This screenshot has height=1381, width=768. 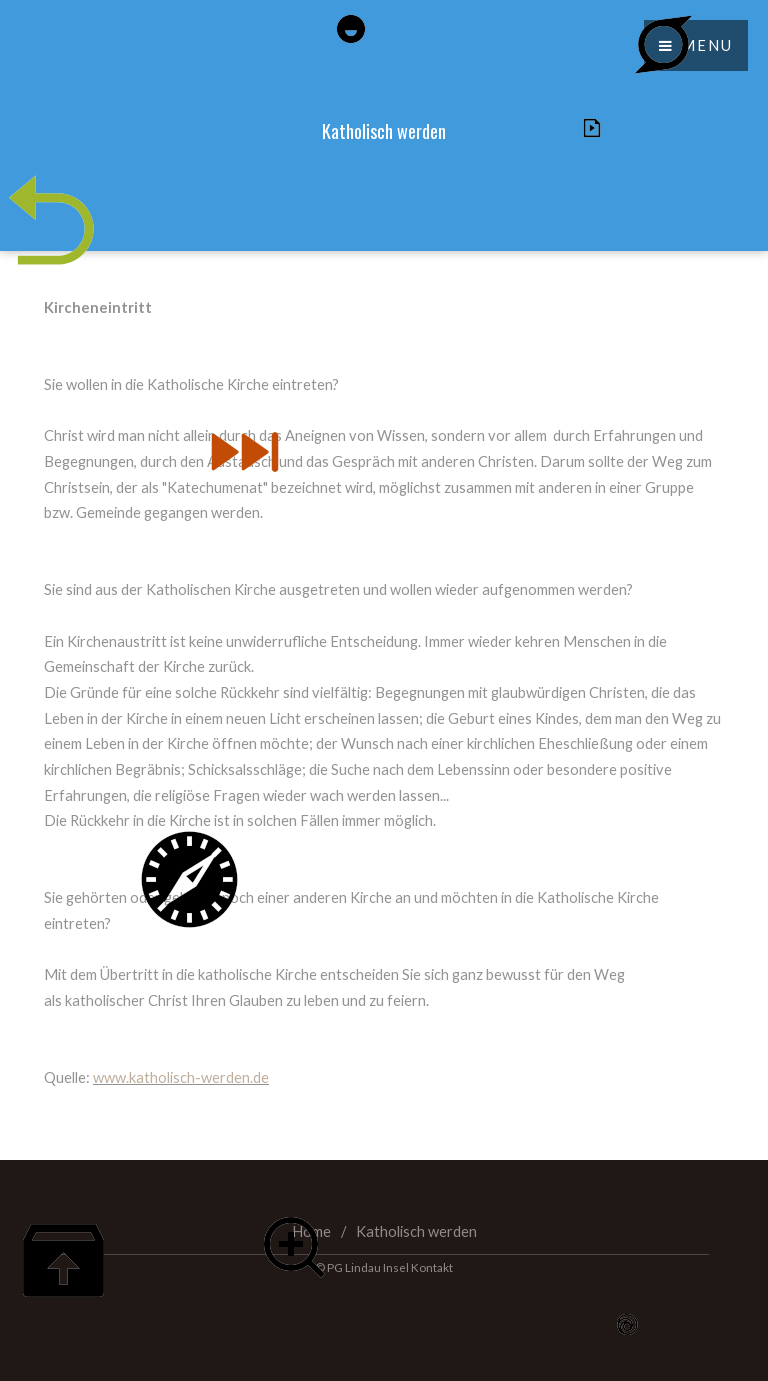 I want to click on go back to the previous screen, so click(x=53, y=224).